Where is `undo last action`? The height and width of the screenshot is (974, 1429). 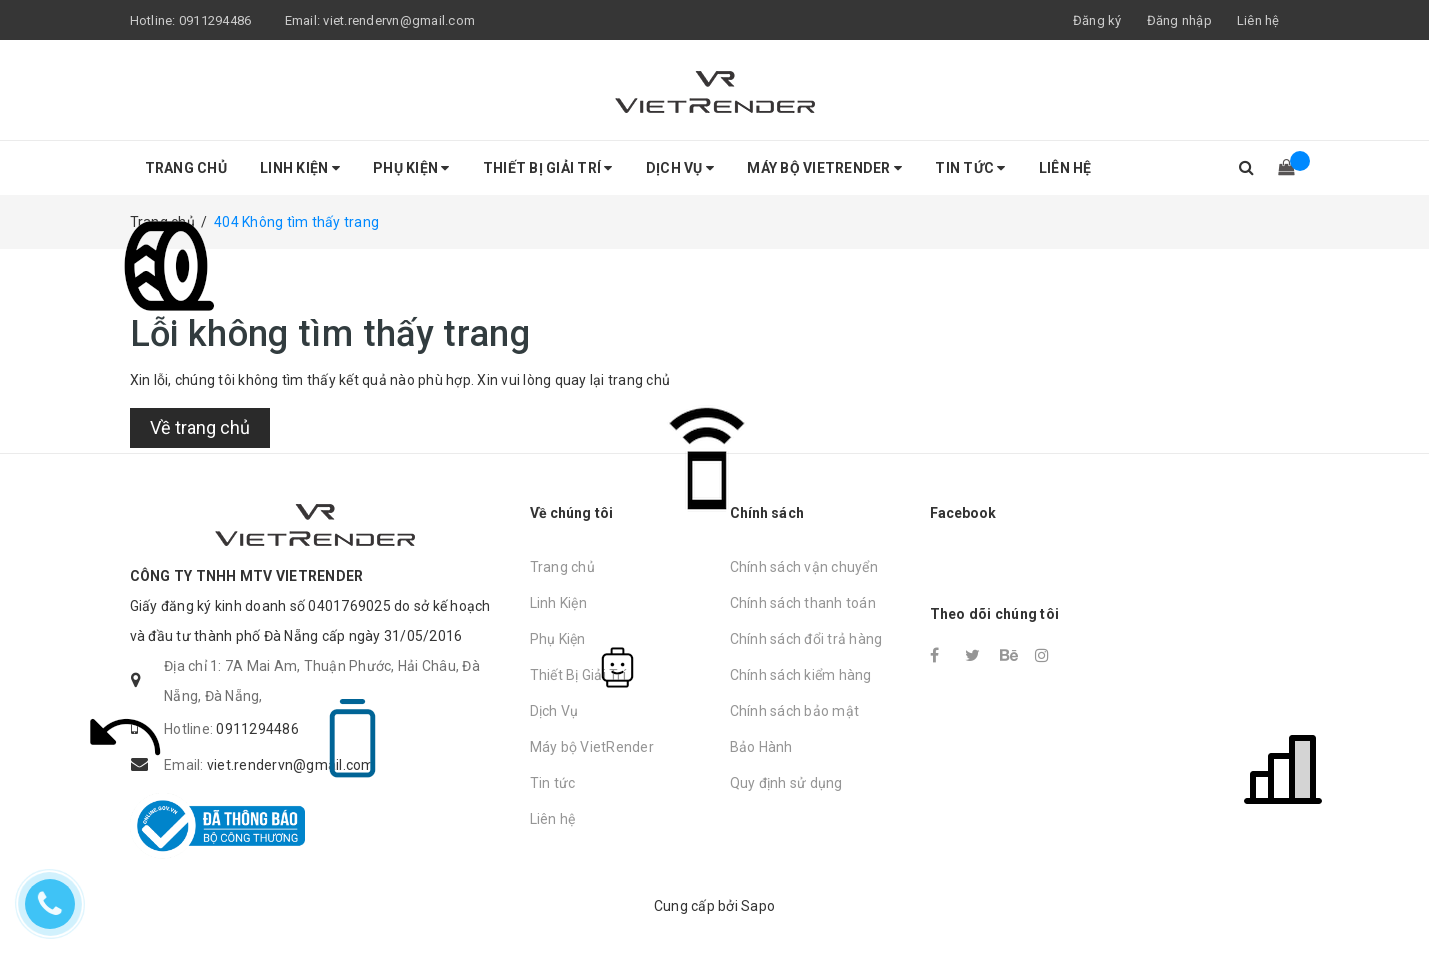 undo last action is located at coordinates (126, 734).